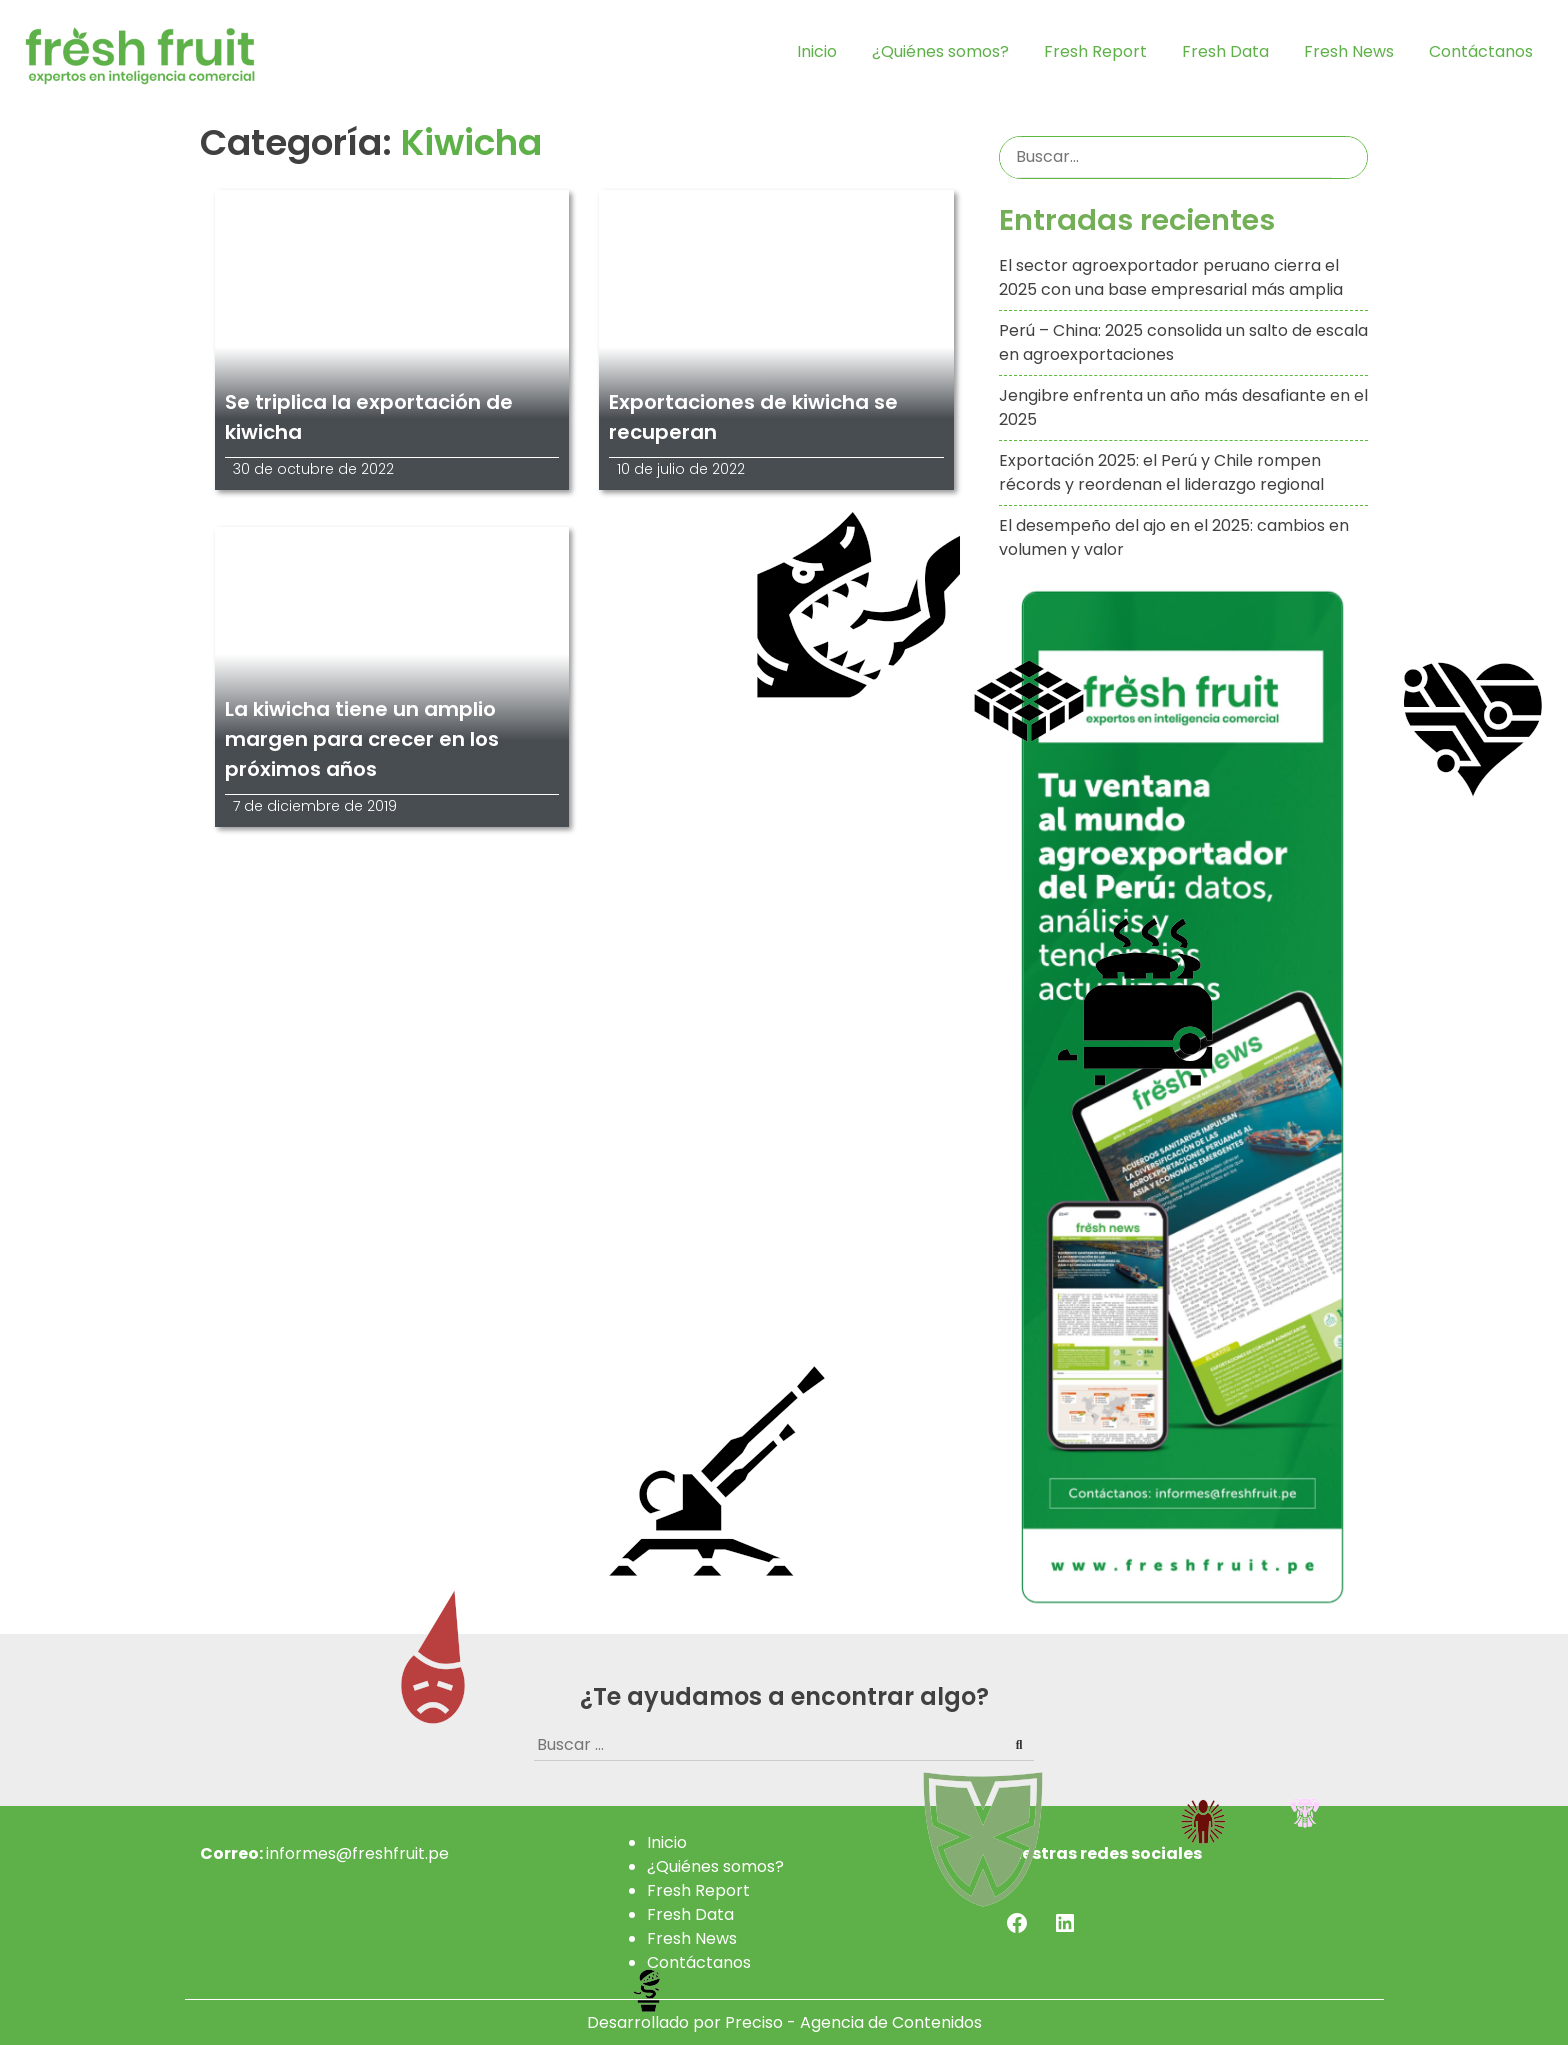 The image size is (1568, 2045). Describe the element at coordinates (433, 1657) in the screenshot. I see `indicates a player penalty or mistake` at that location.